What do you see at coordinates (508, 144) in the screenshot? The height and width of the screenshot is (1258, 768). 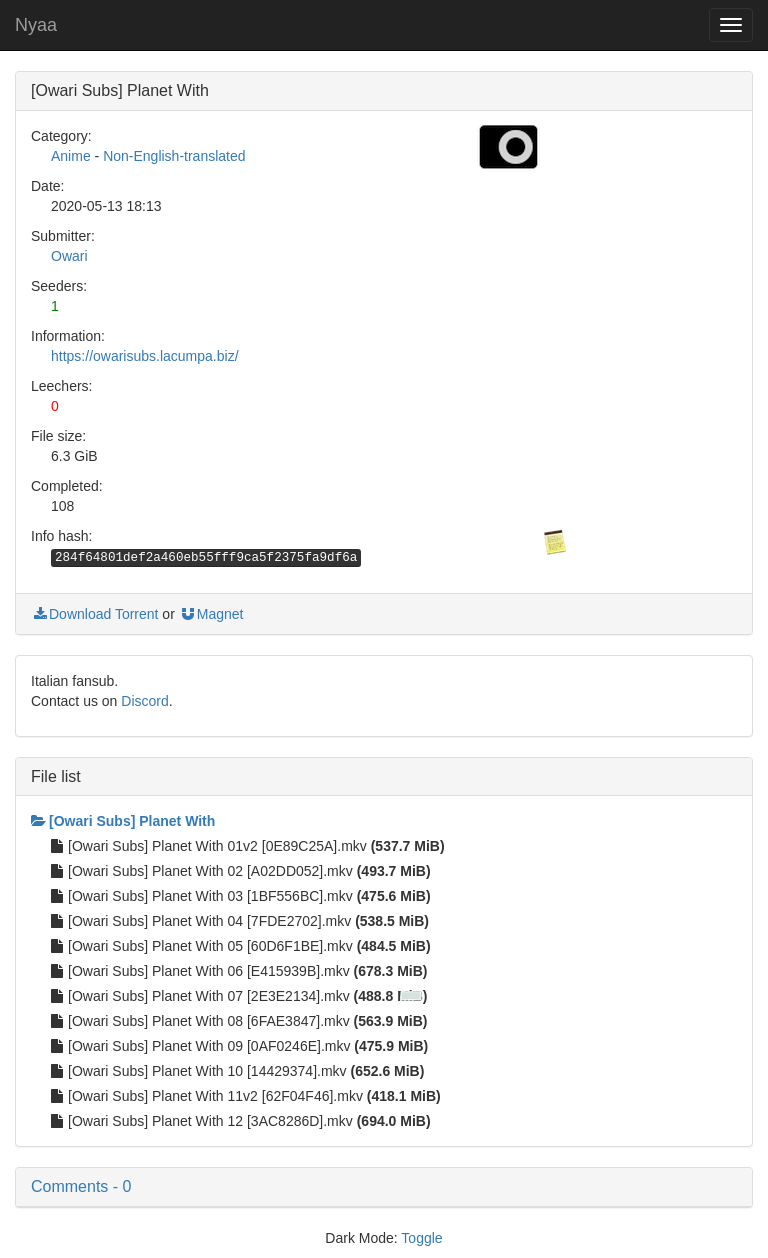 I see `ipod shuffle device in sidebar` at bounding box center [508, 144].